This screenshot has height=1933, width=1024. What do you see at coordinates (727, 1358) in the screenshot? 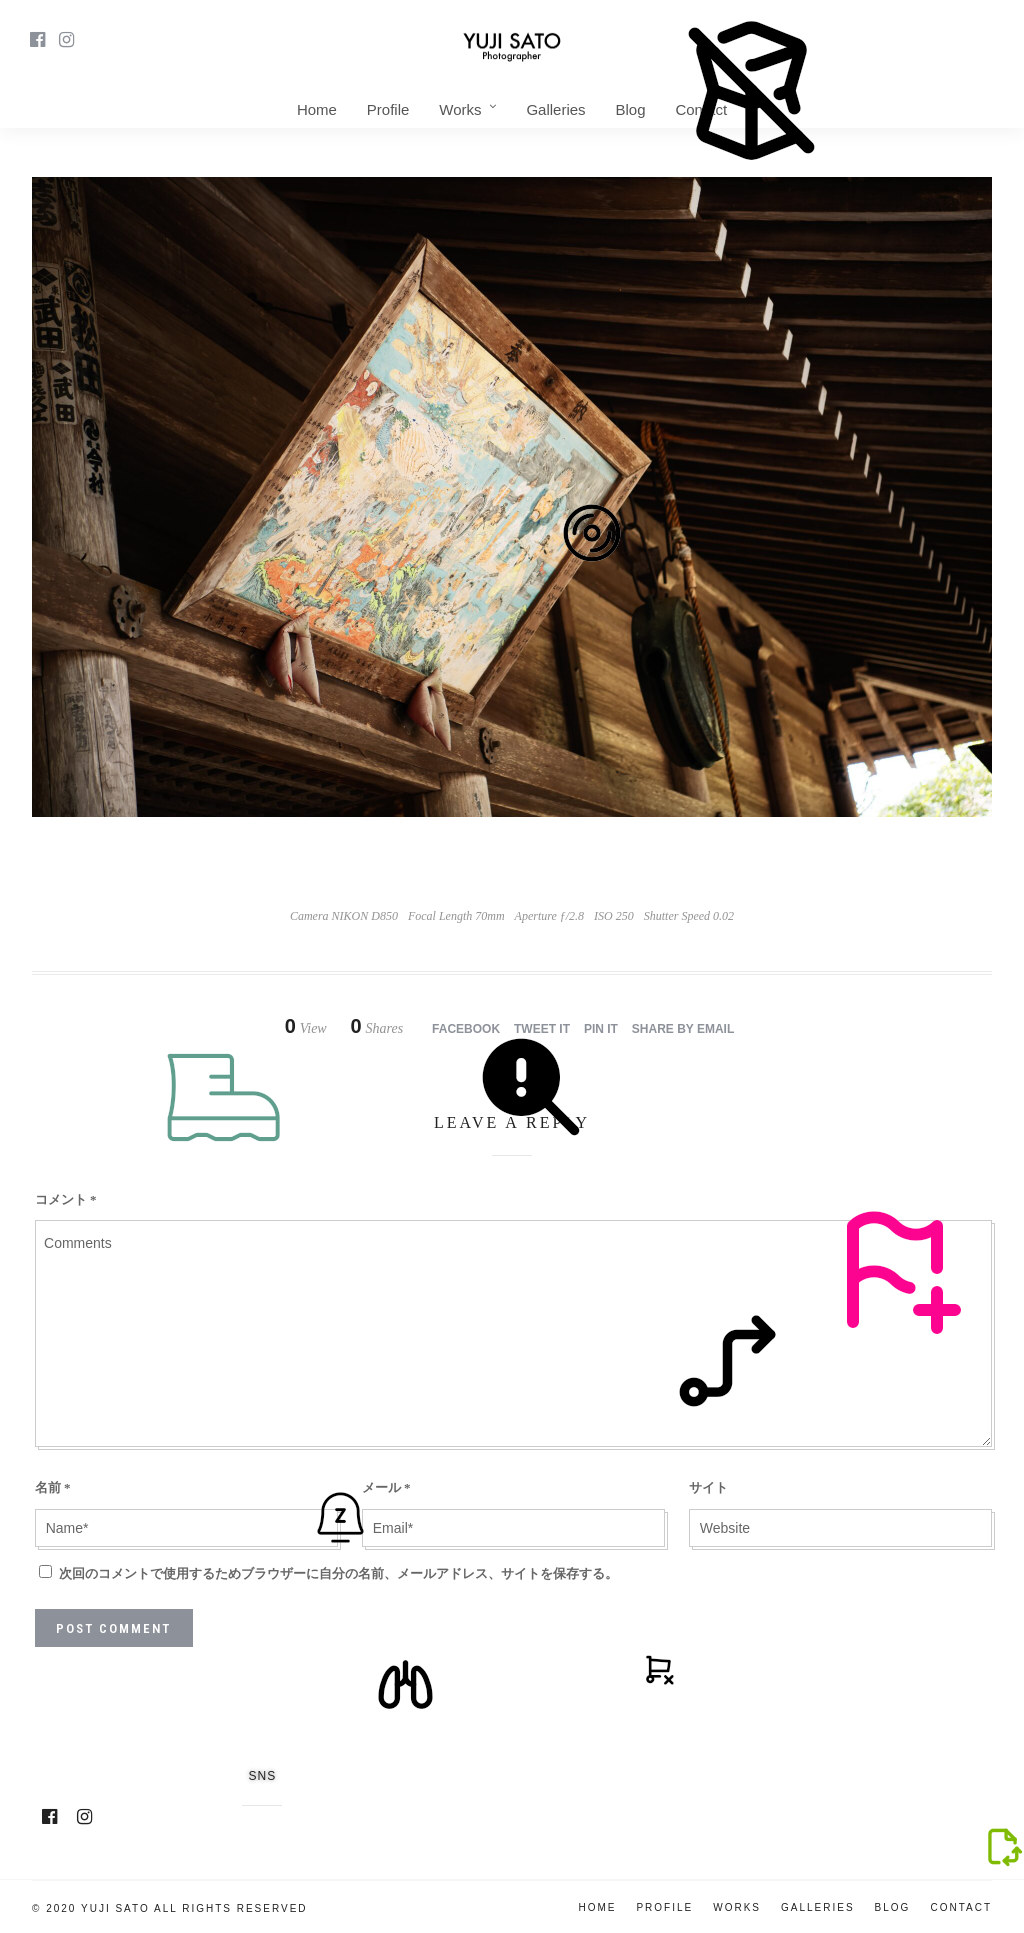
I see `follow a guided path or tutorial` at bounding box center [727, 1358].